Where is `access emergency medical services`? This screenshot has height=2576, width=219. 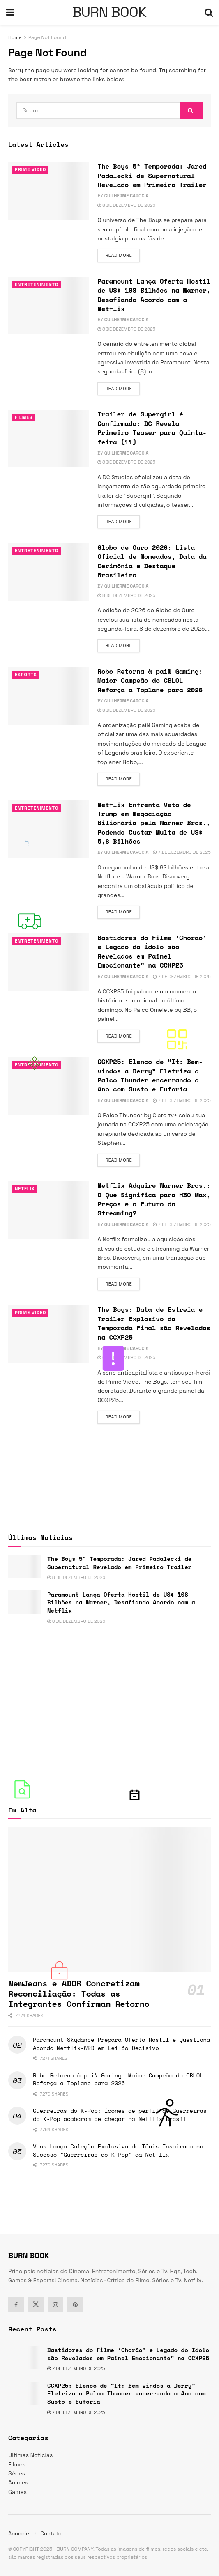 access emergency medical services is located at coordinates (29, 920).